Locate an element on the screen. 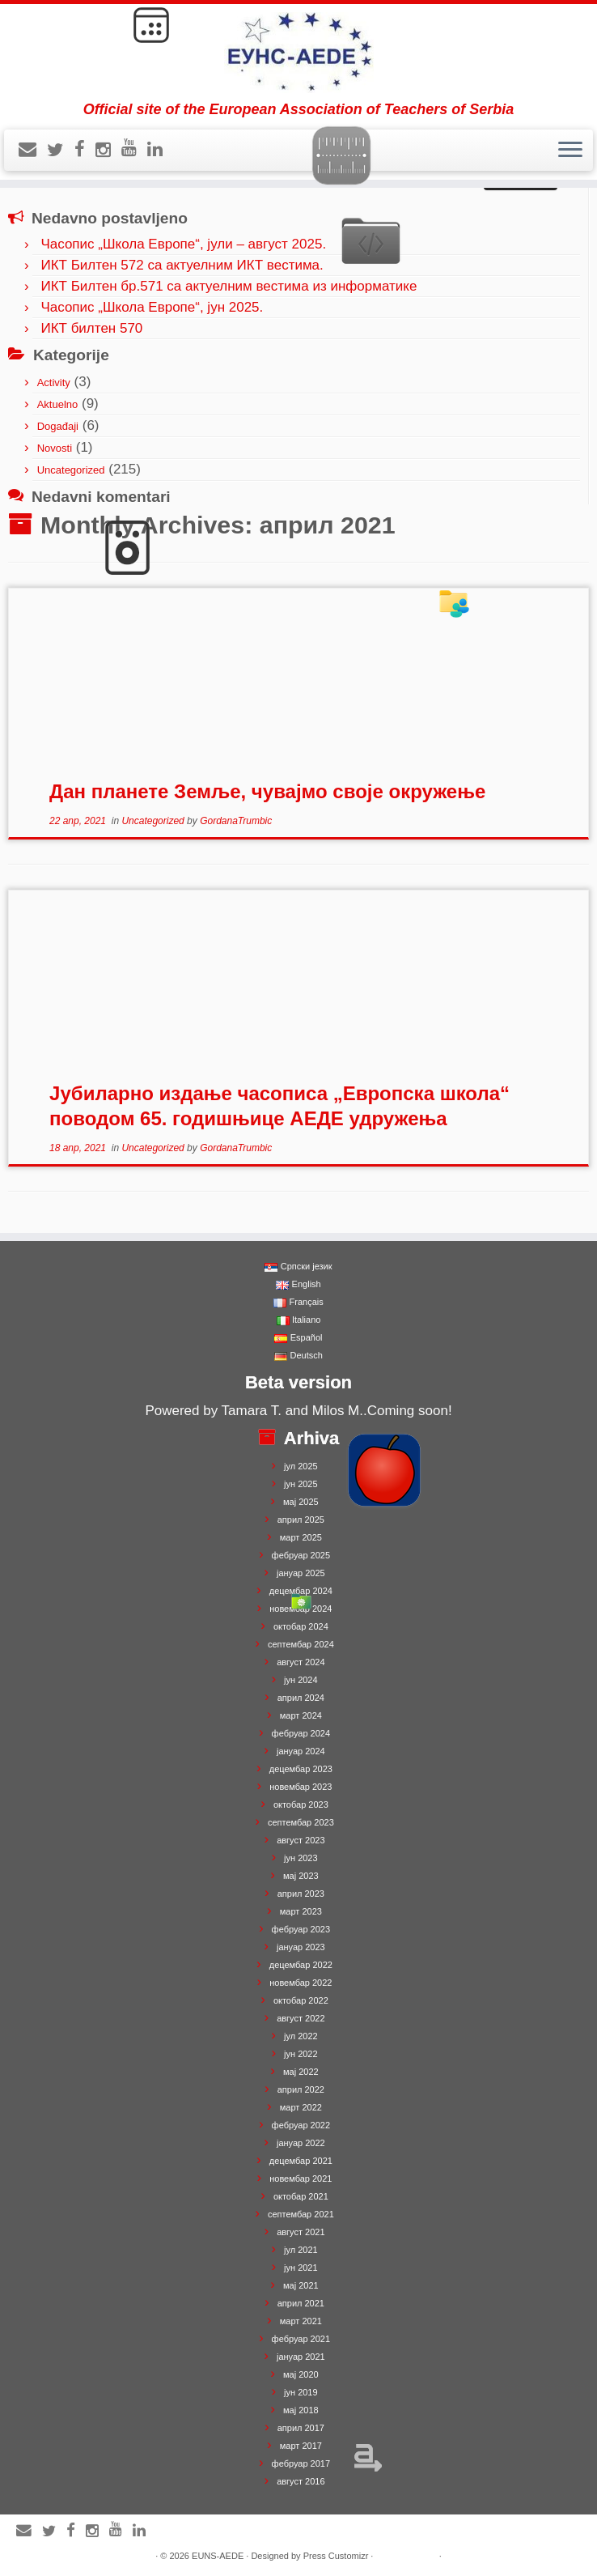  open gamejolt games folder is located at coordinates (301, 1601).